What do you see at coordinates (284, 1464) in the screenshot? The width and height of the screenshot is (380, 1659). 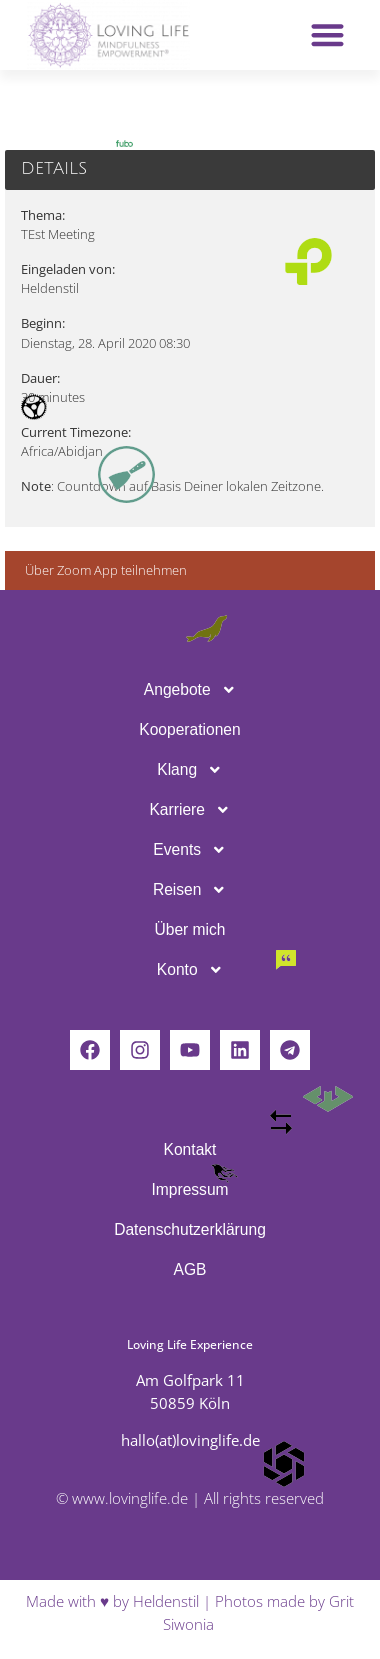 I see `SecurityScorecard company logo` at bounding box center [284, 1464].